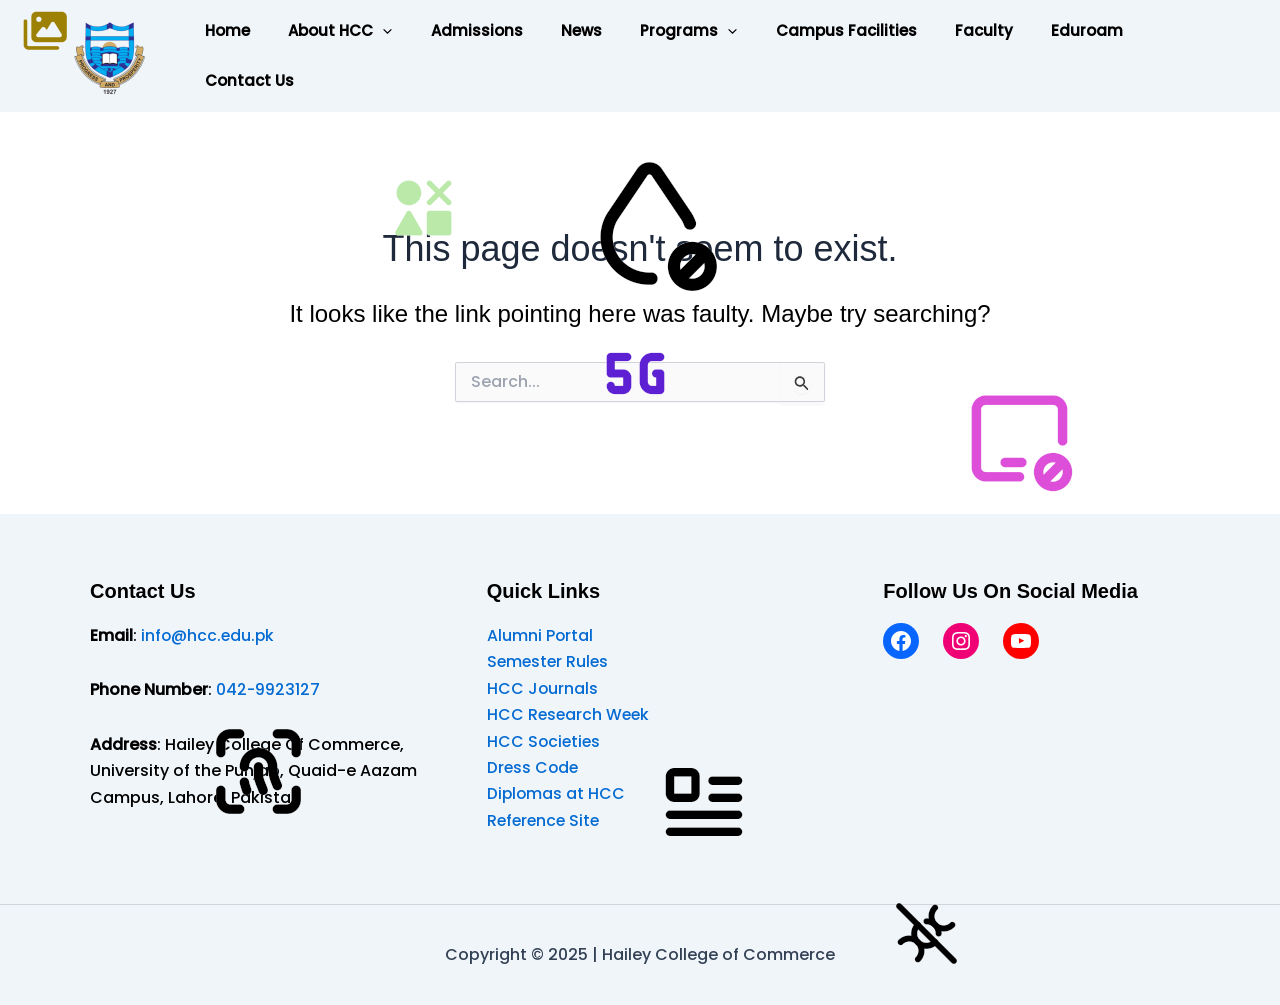 The image size is (1280, 1005). I want to click on authenticate with fingerprint, so click(258, 771).